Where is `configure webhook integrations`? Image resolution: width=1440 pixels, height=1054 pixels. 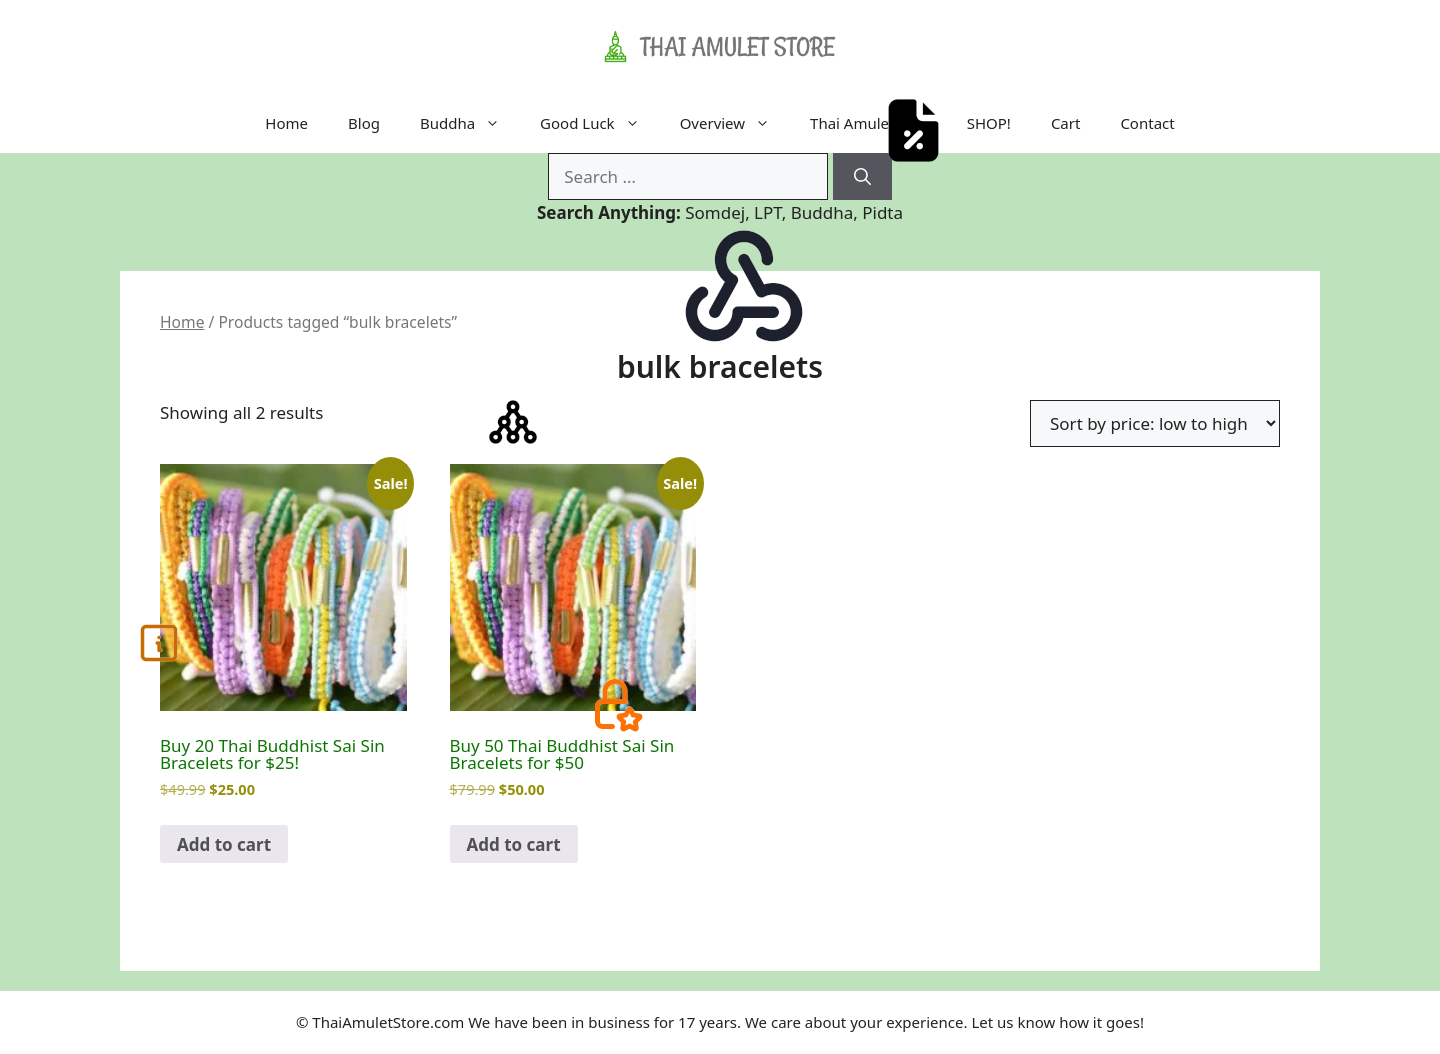
configure webhook integrations is located at coordinates (744, 283).